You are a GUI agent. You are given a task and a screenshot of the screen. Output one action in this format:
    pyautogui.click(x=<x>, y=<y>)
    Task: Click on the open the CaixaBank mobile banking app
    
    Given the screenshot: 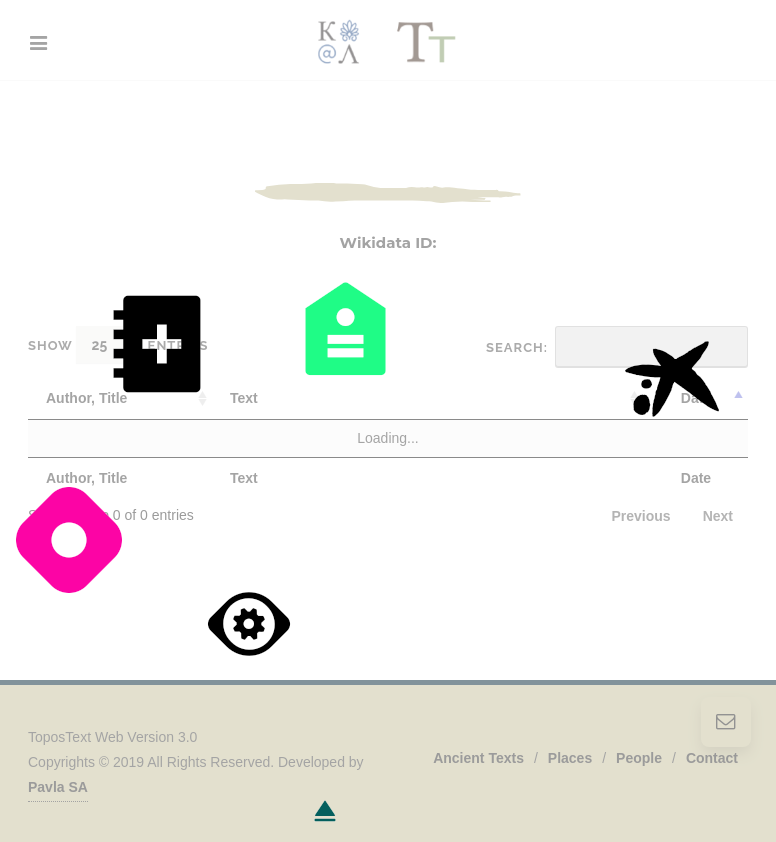 What is the action you would take?
    pyautogui.click(x=672, y=379)
    